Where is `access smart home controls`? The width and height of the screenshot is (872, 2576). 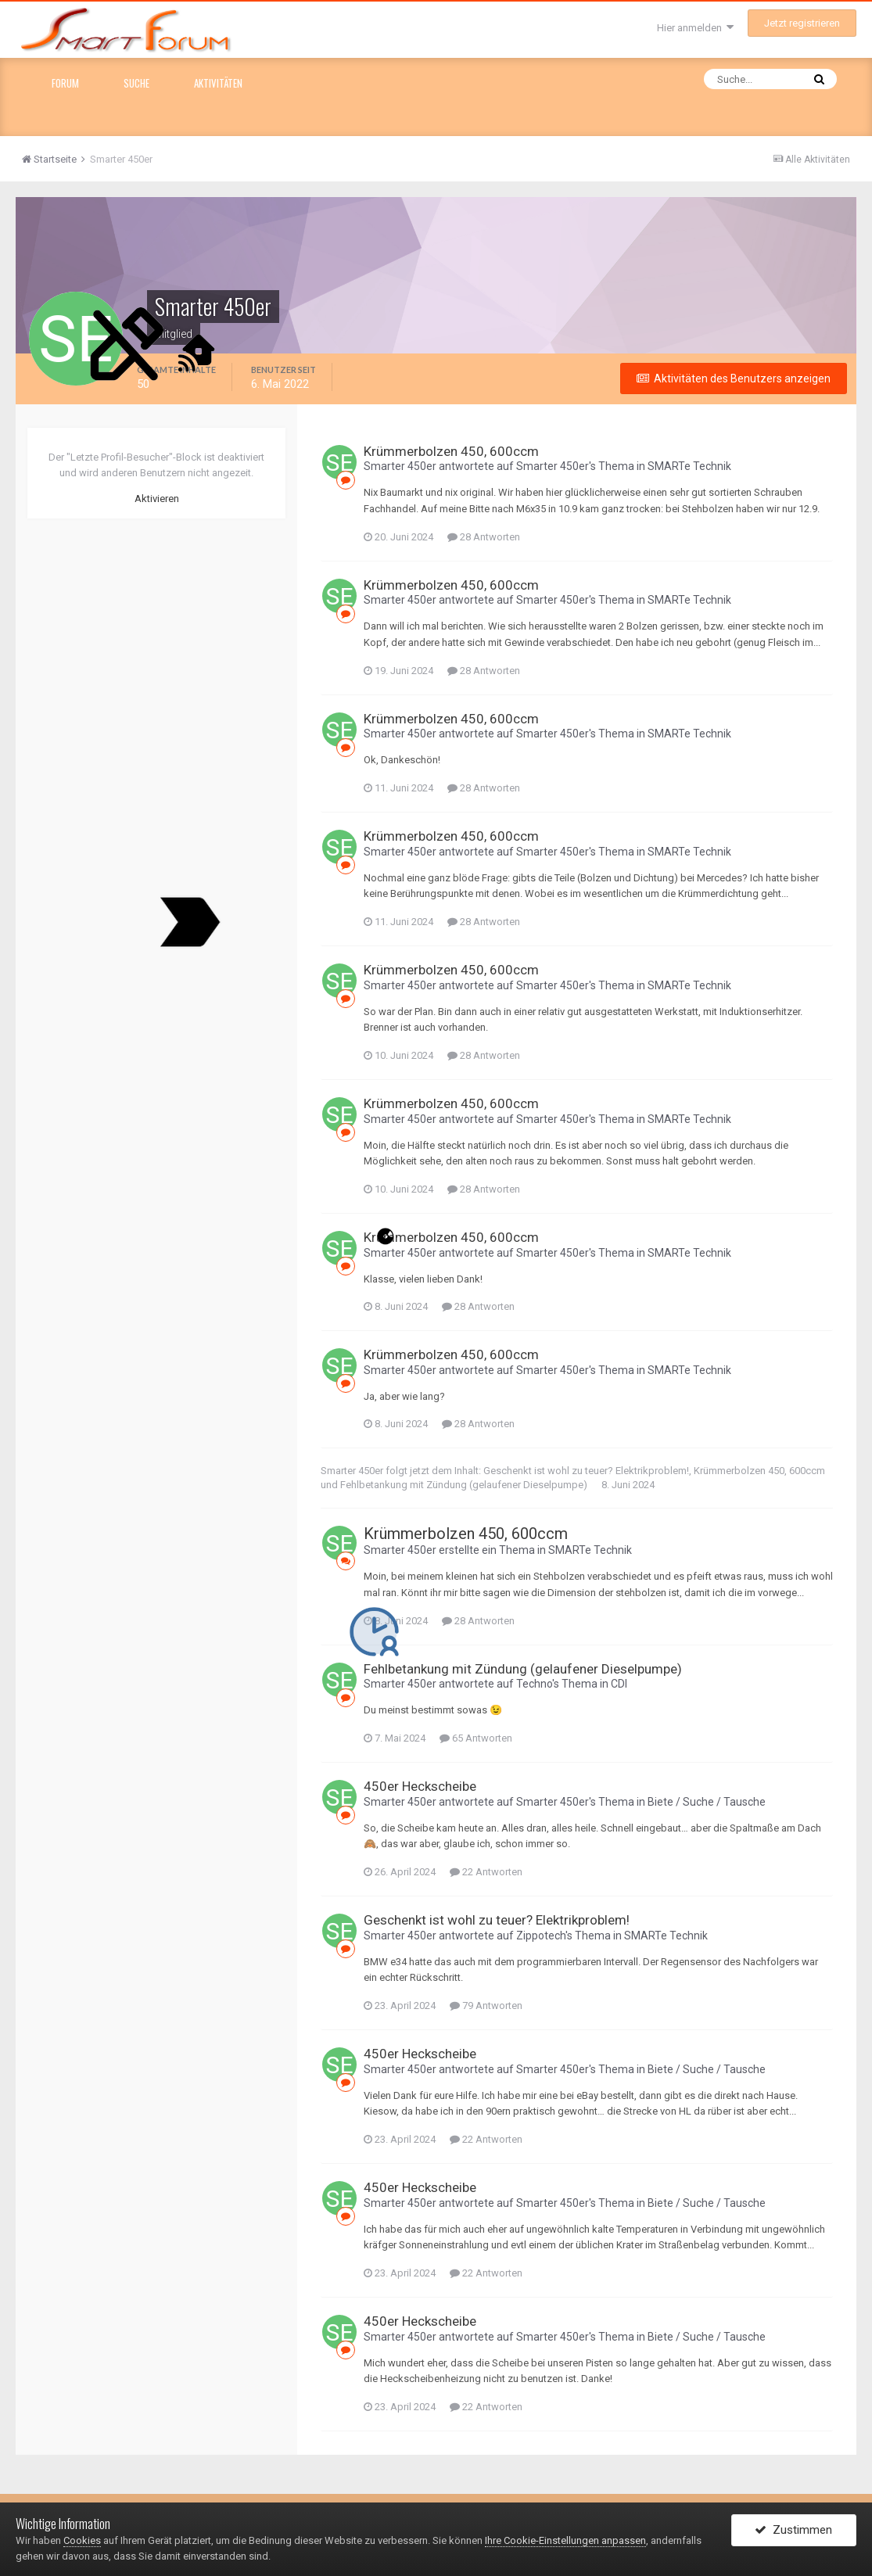 access smart home controls is located at coordinates (197, 352).